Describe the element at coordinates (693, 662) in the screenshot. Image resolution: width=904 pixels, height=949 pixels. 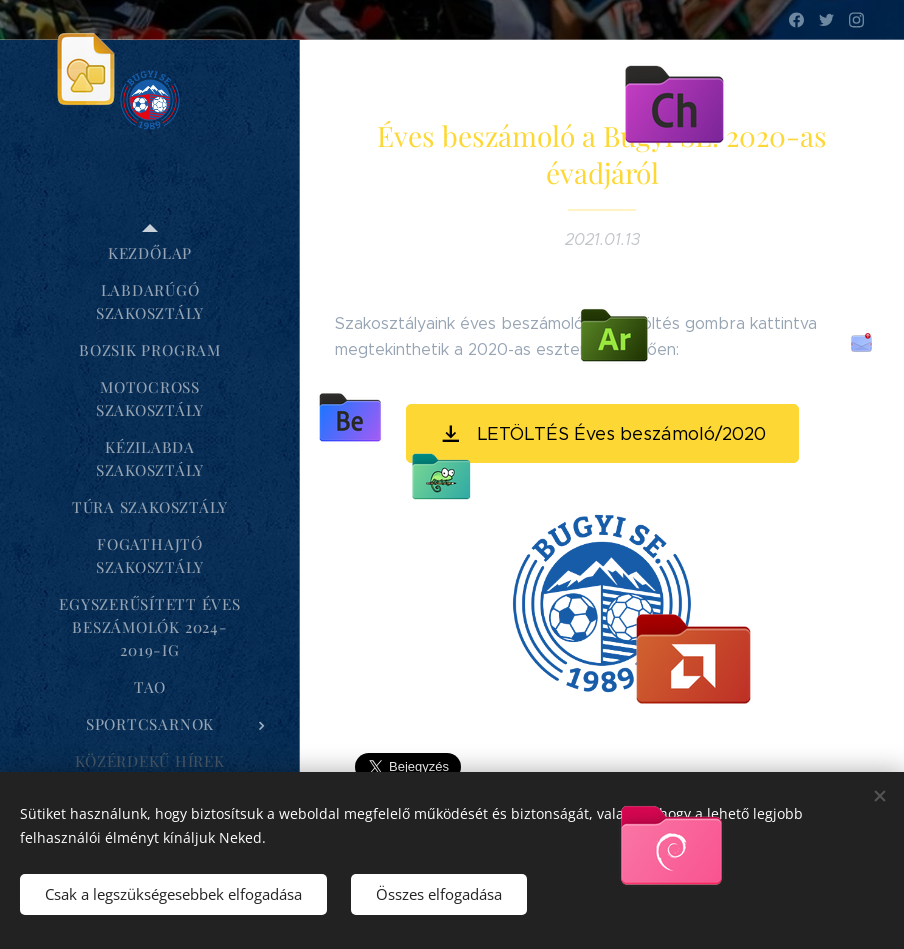
I see `folder containing AMD-related files or drivers` at that location.